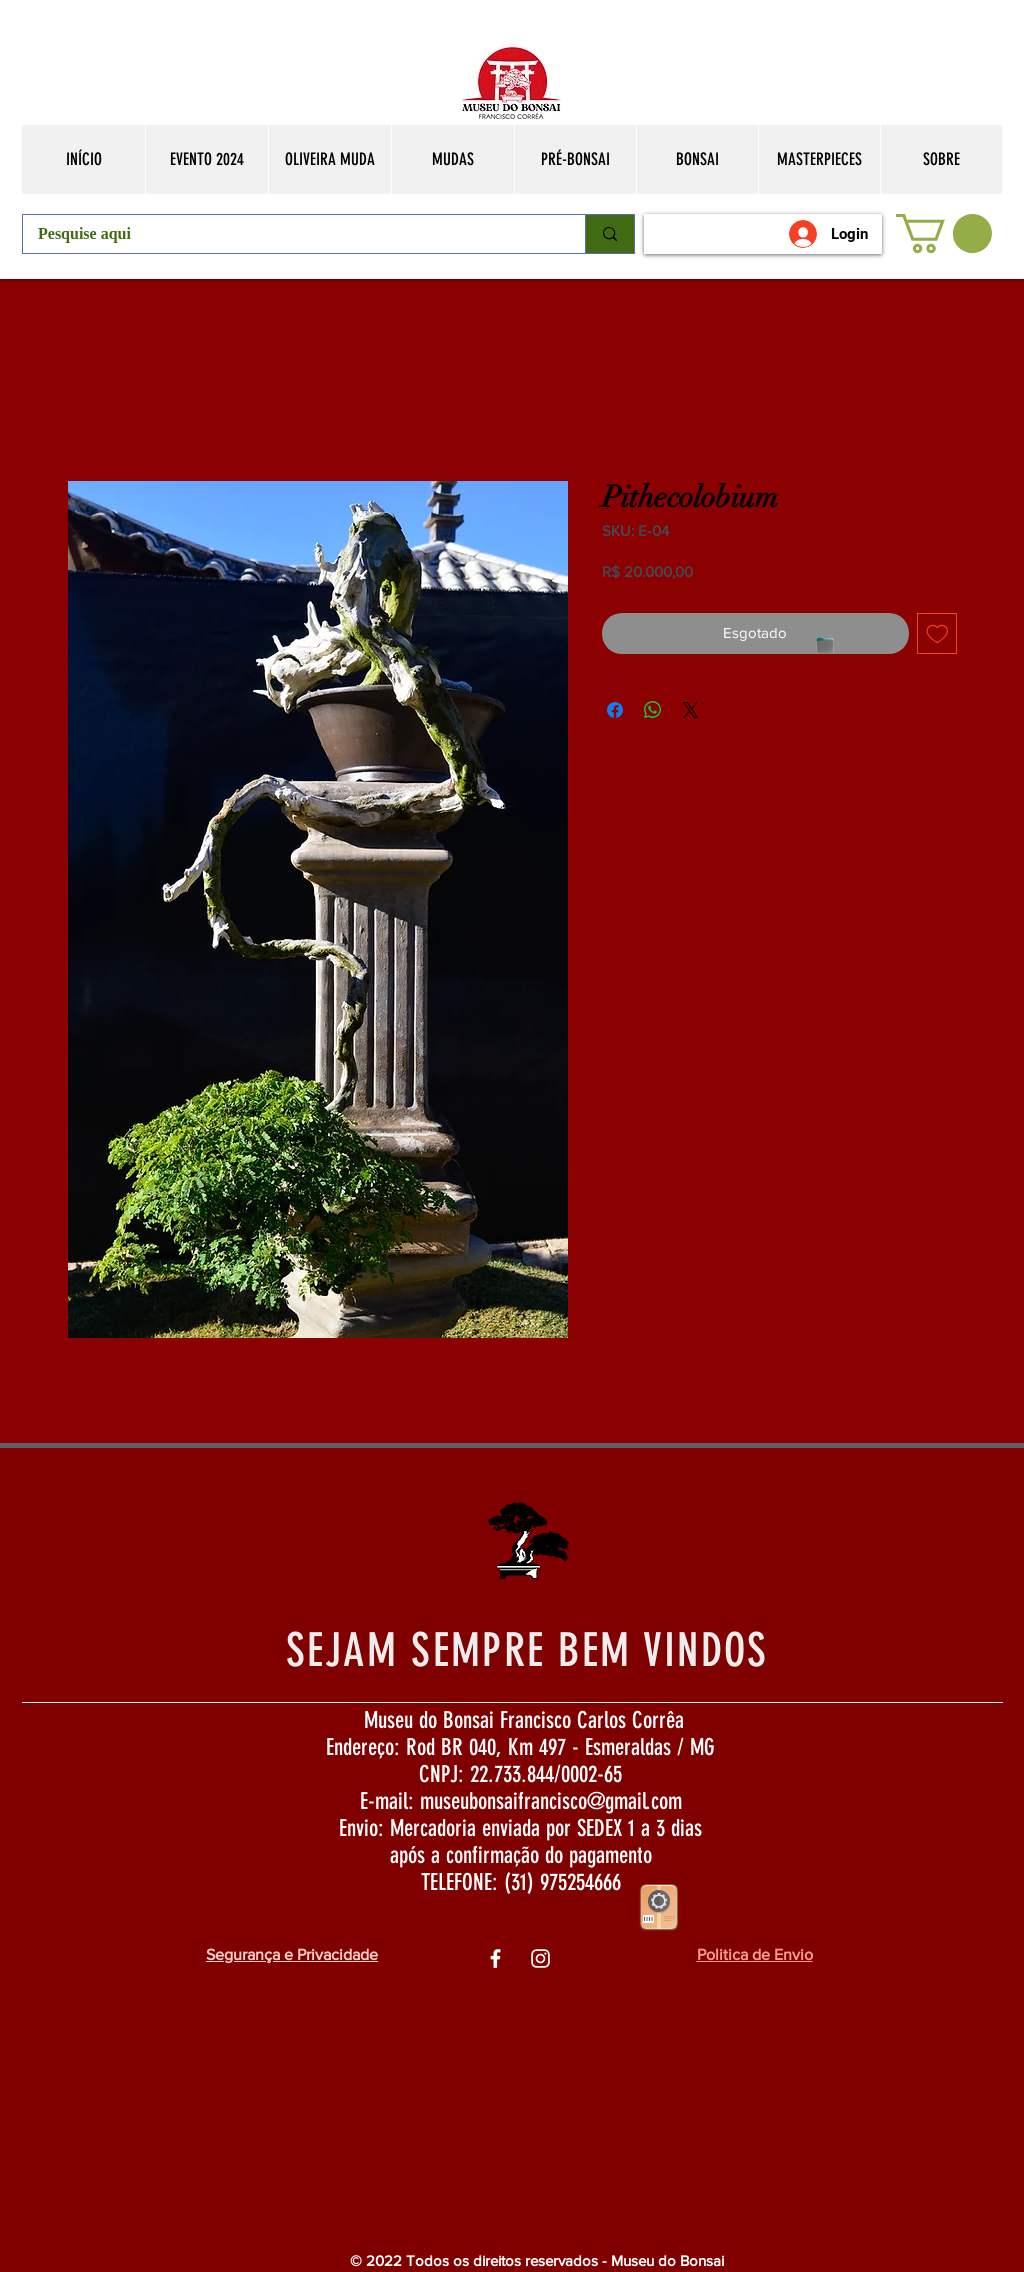  Describe the element at coordinates (825, 645) in the screenshot. I see `open folder to view contents` at that location.